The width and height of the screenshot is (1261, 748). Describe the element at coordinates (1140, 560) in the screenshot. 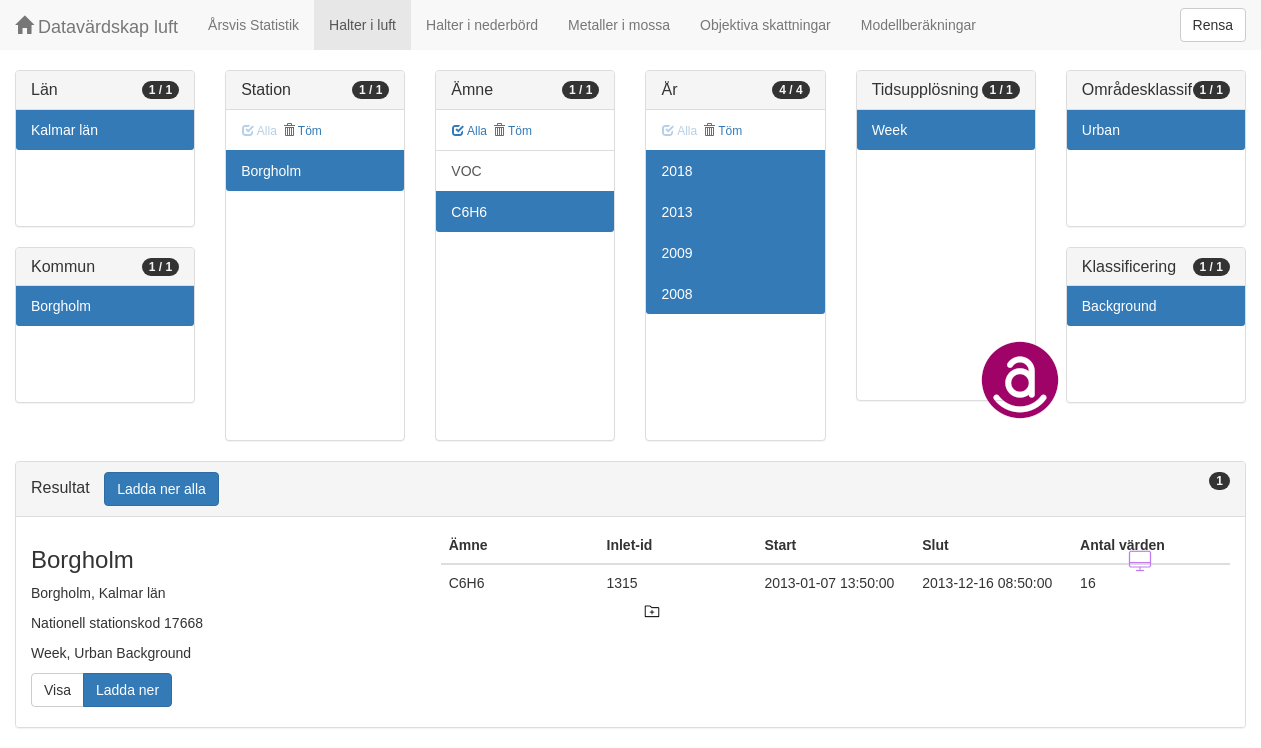

I see `switch to desktop view` at that location.